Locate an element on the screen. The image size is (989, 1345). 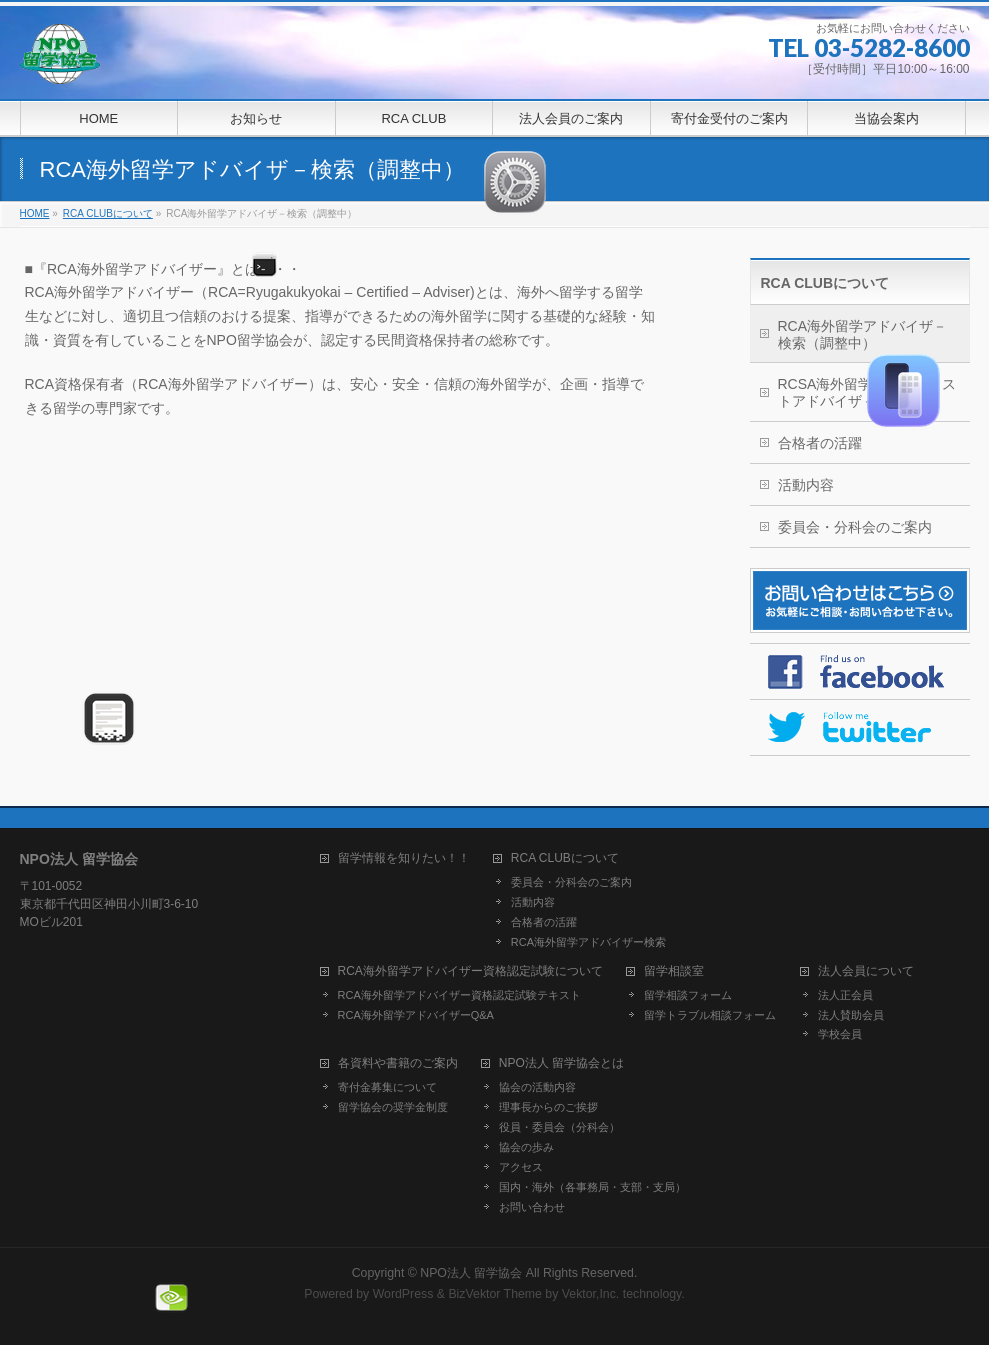
open yakuake drop-down terminal is located at coordinates (264, 264).